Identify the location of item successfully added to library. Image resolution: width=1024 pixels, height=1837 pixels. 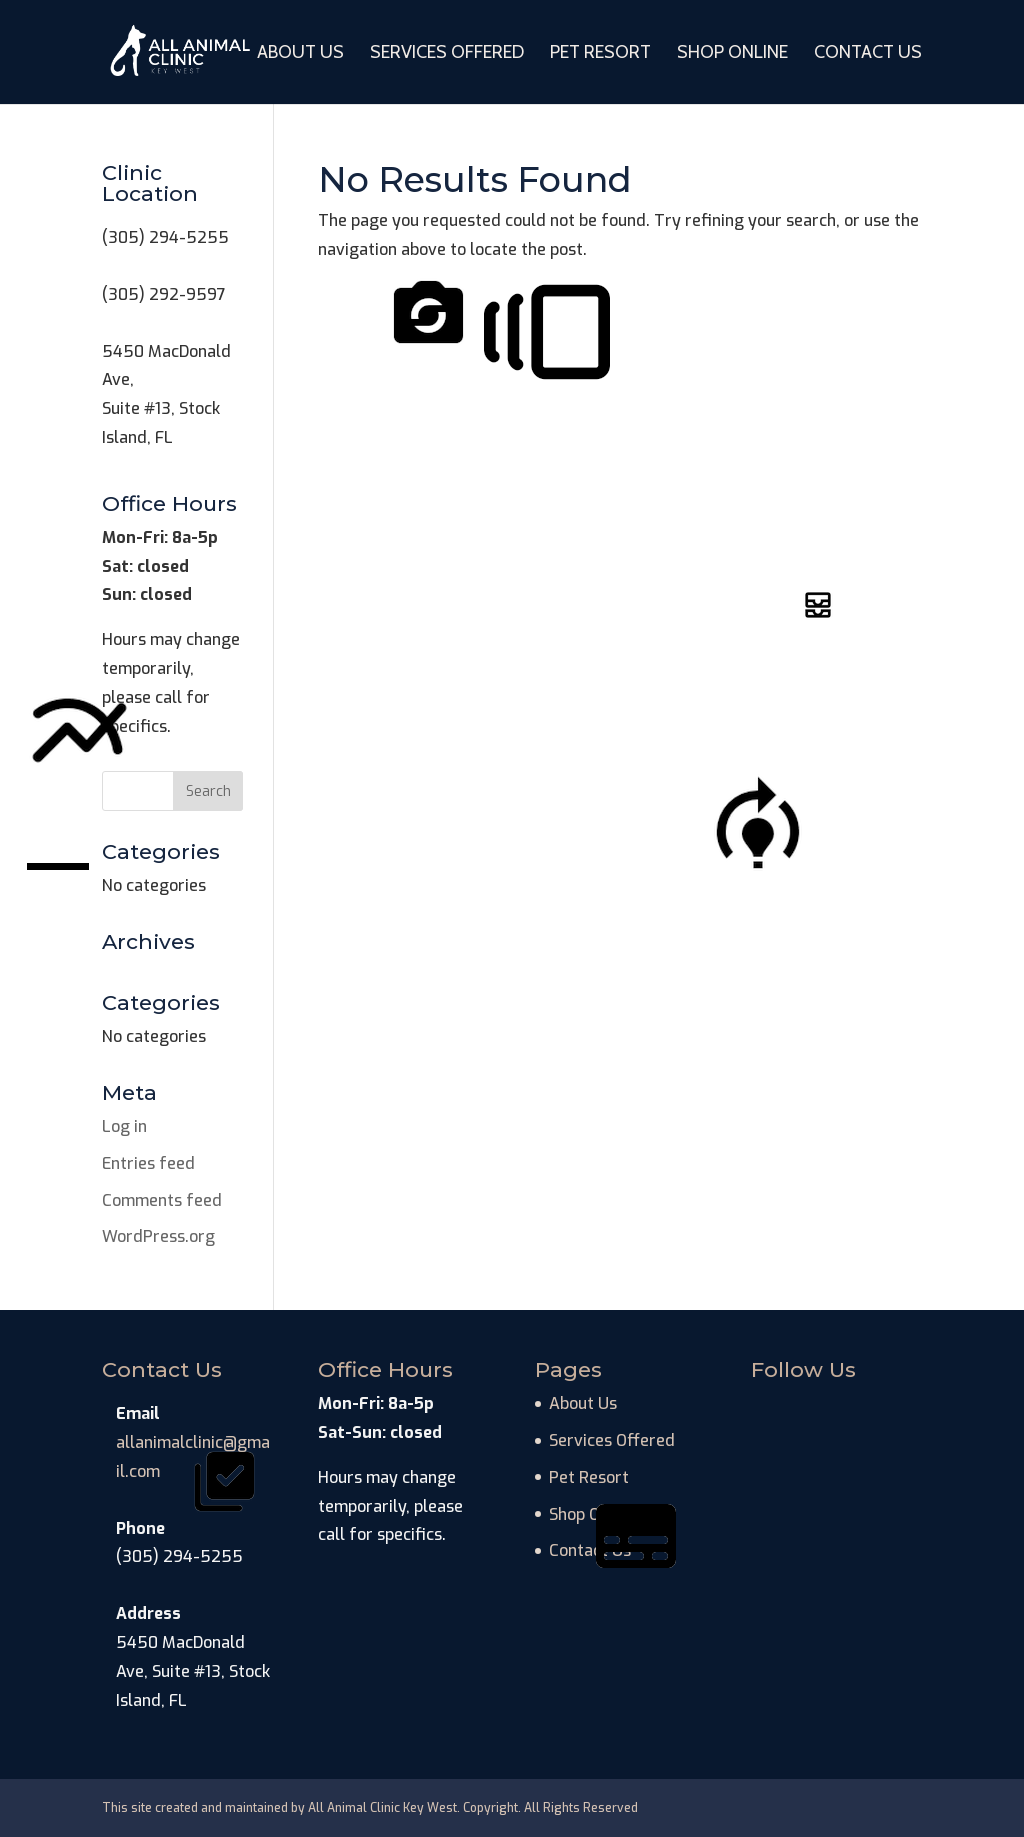
(224, 1481).